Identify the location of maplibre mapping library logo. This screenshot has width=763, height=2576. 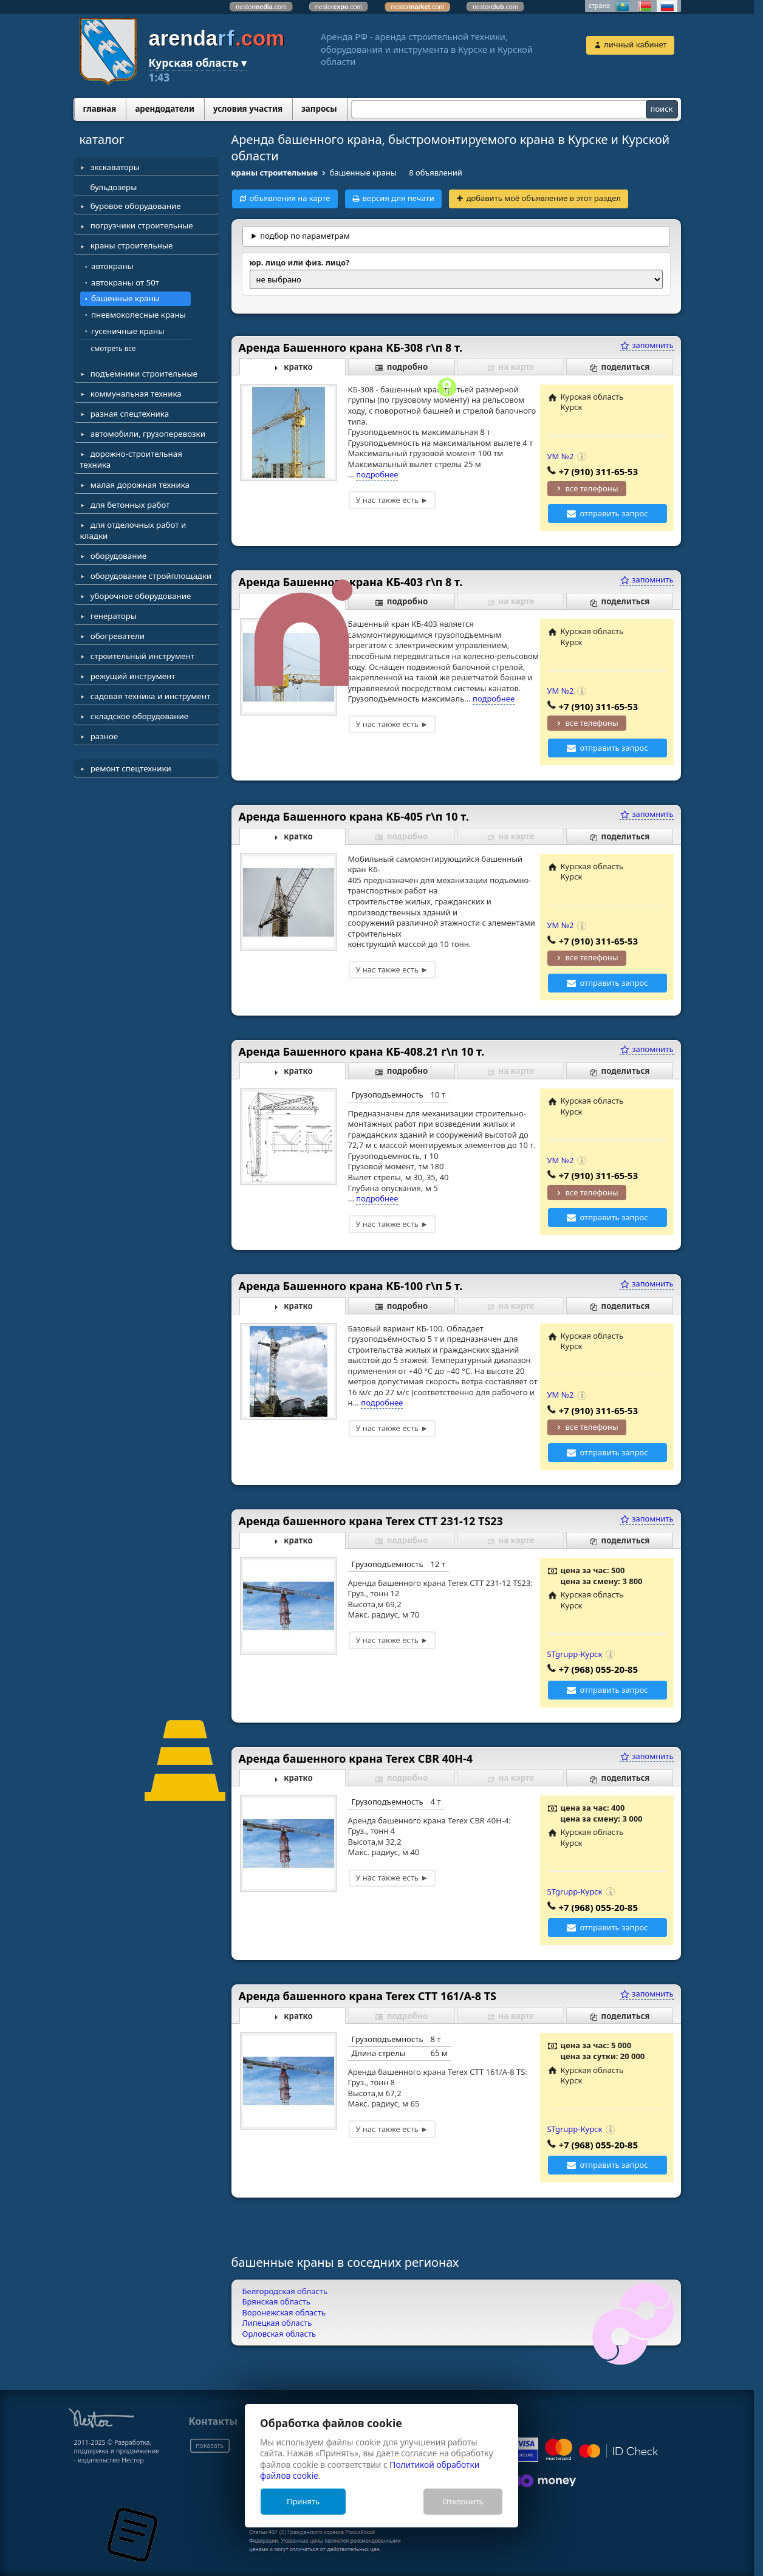
(447, 387).